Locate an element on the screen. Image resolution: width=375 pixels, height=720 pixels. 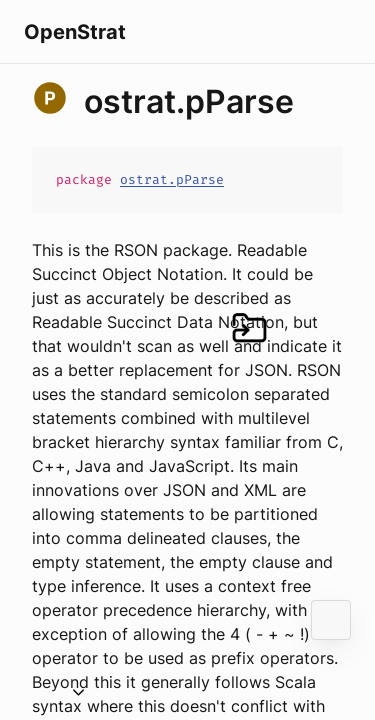
expand a dropdown menu or section is located at coordinates (78, 692).